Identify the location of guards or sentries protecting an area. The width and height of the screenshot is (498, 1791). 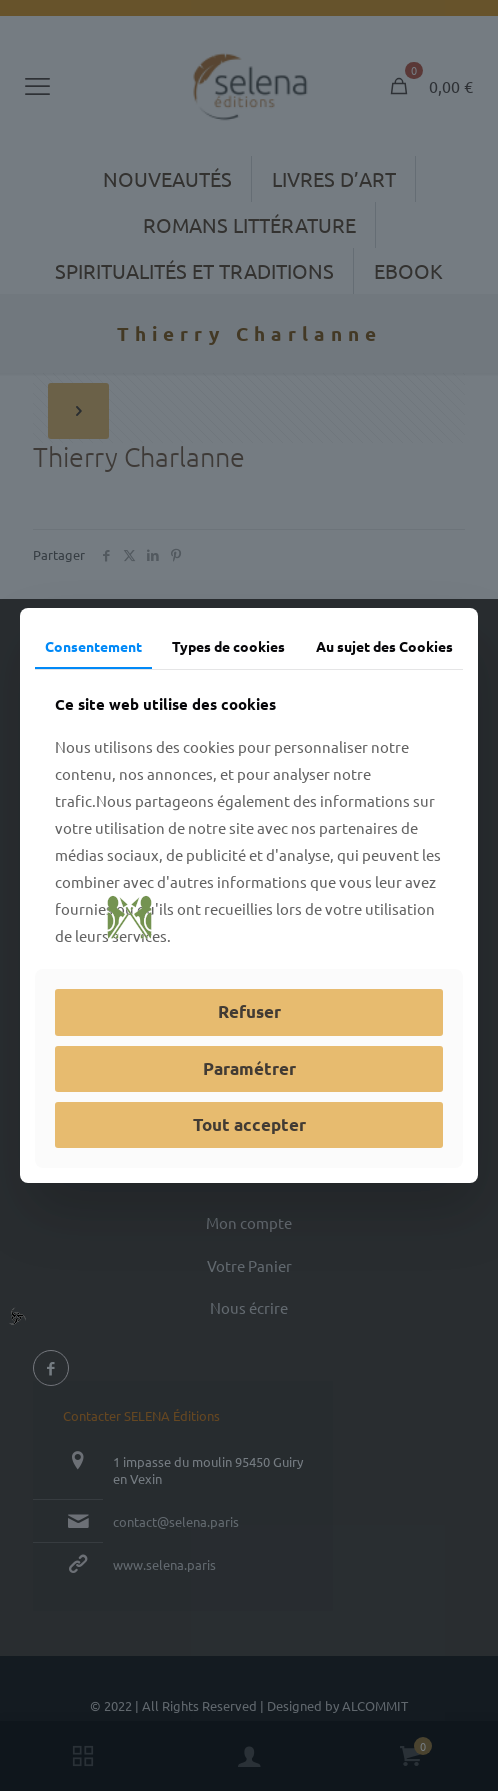
(129, 916).